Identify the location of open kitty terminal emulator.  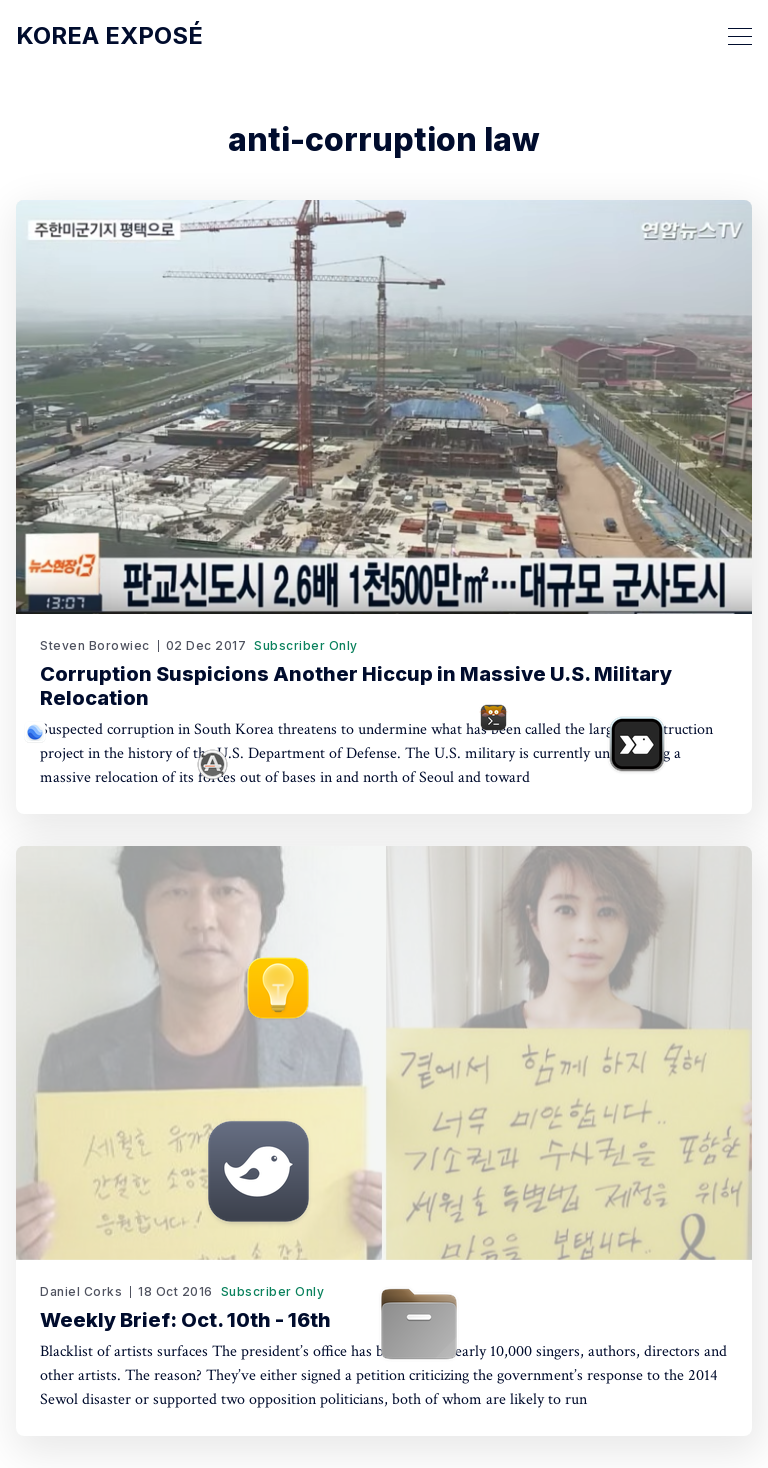
(493, 717).